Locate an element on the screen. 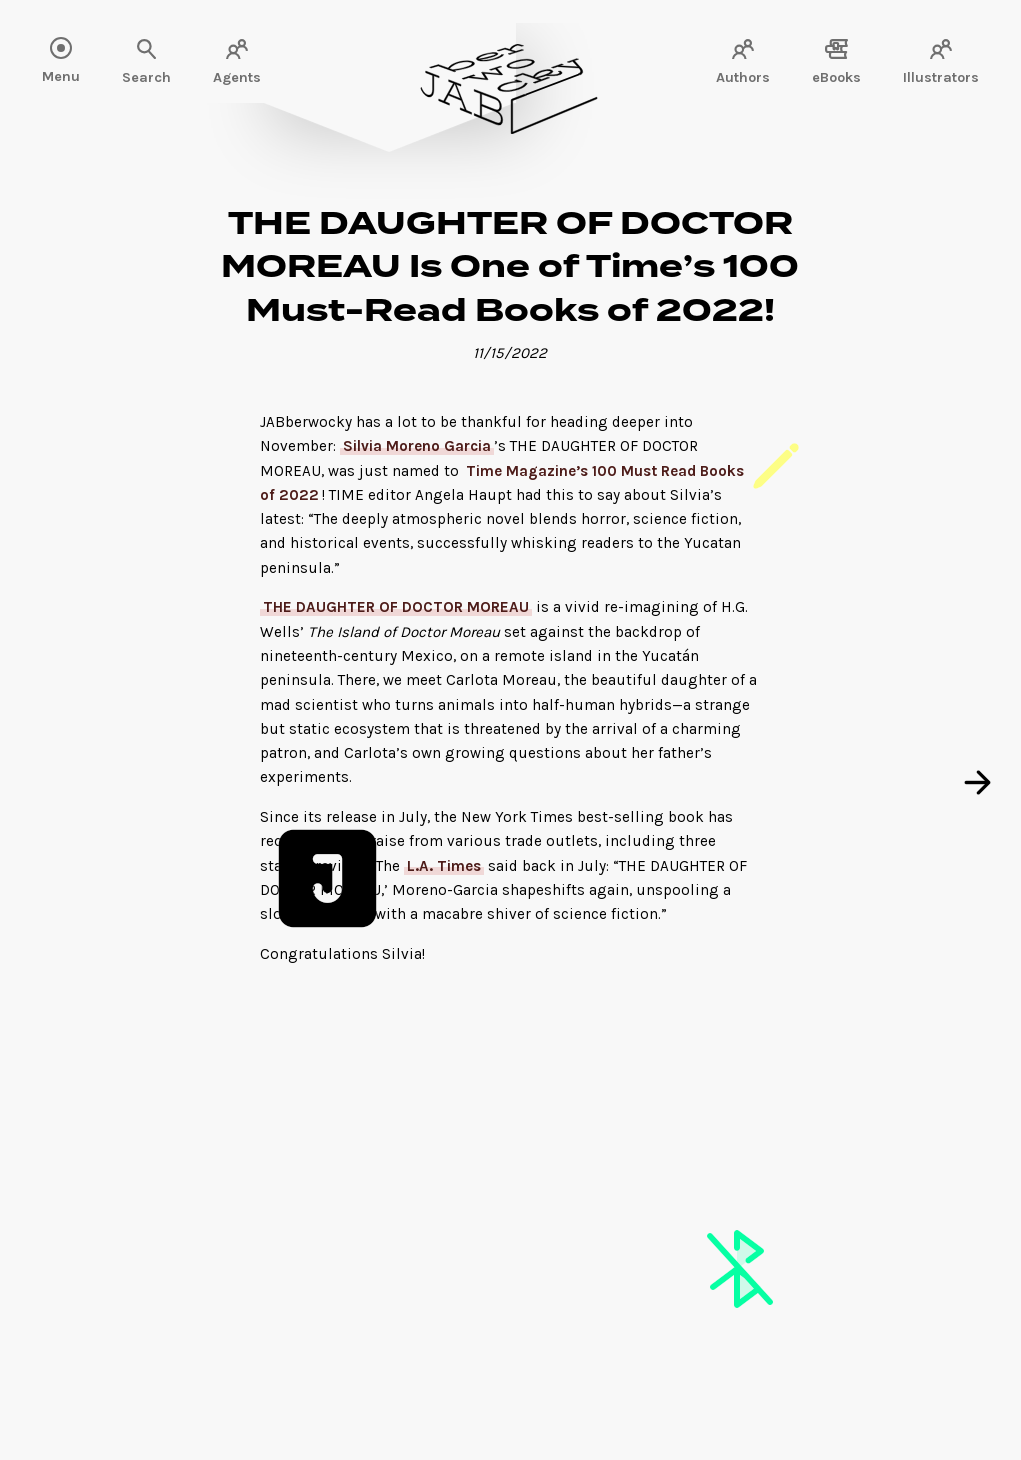 The height and width of the screenshot is (1460, 1021). bluetooth is disabled or turned off is located at coordinates (737, 1269).